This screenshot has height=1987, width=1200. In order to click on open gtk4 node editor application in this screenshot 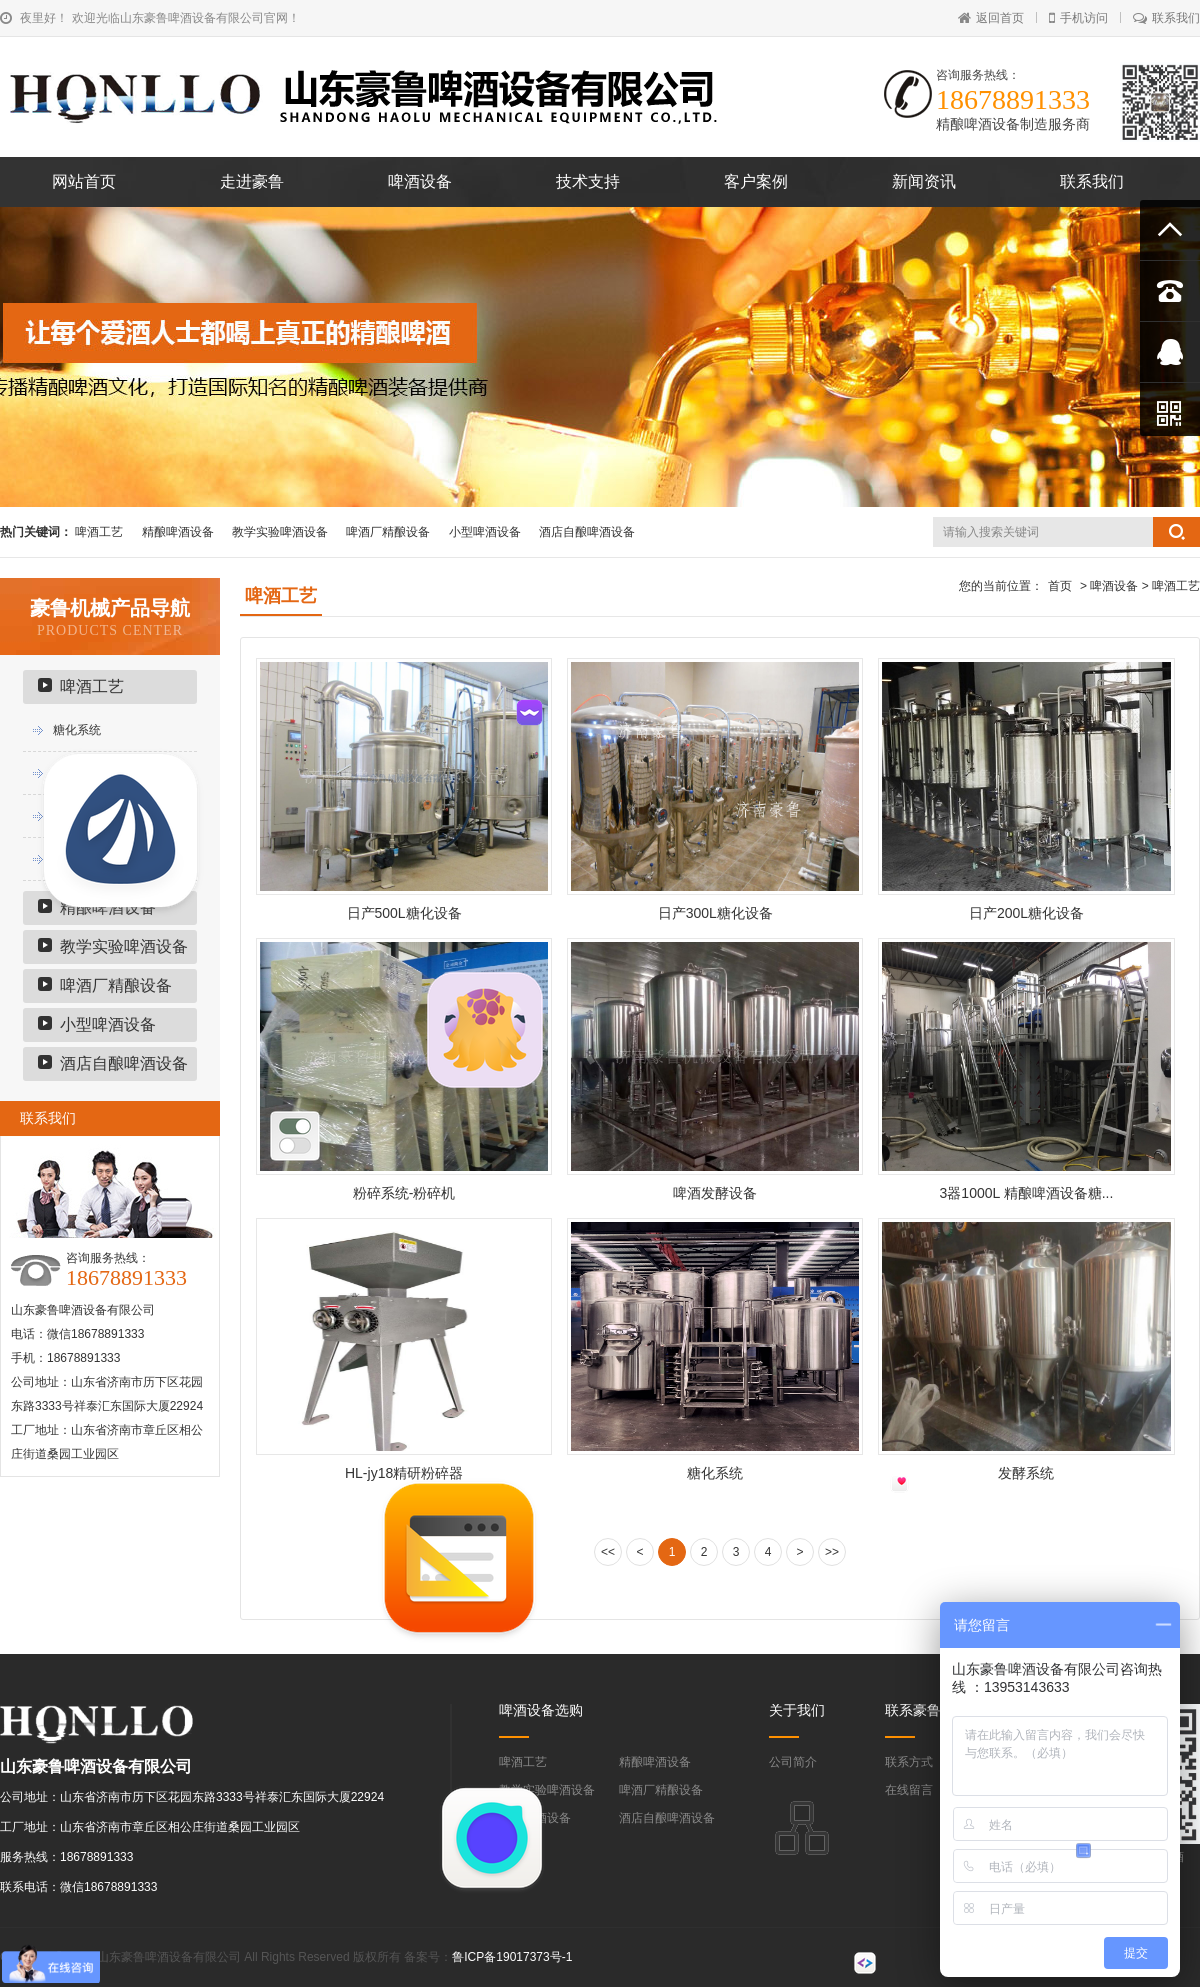, I will do `click(802, 1828)`.